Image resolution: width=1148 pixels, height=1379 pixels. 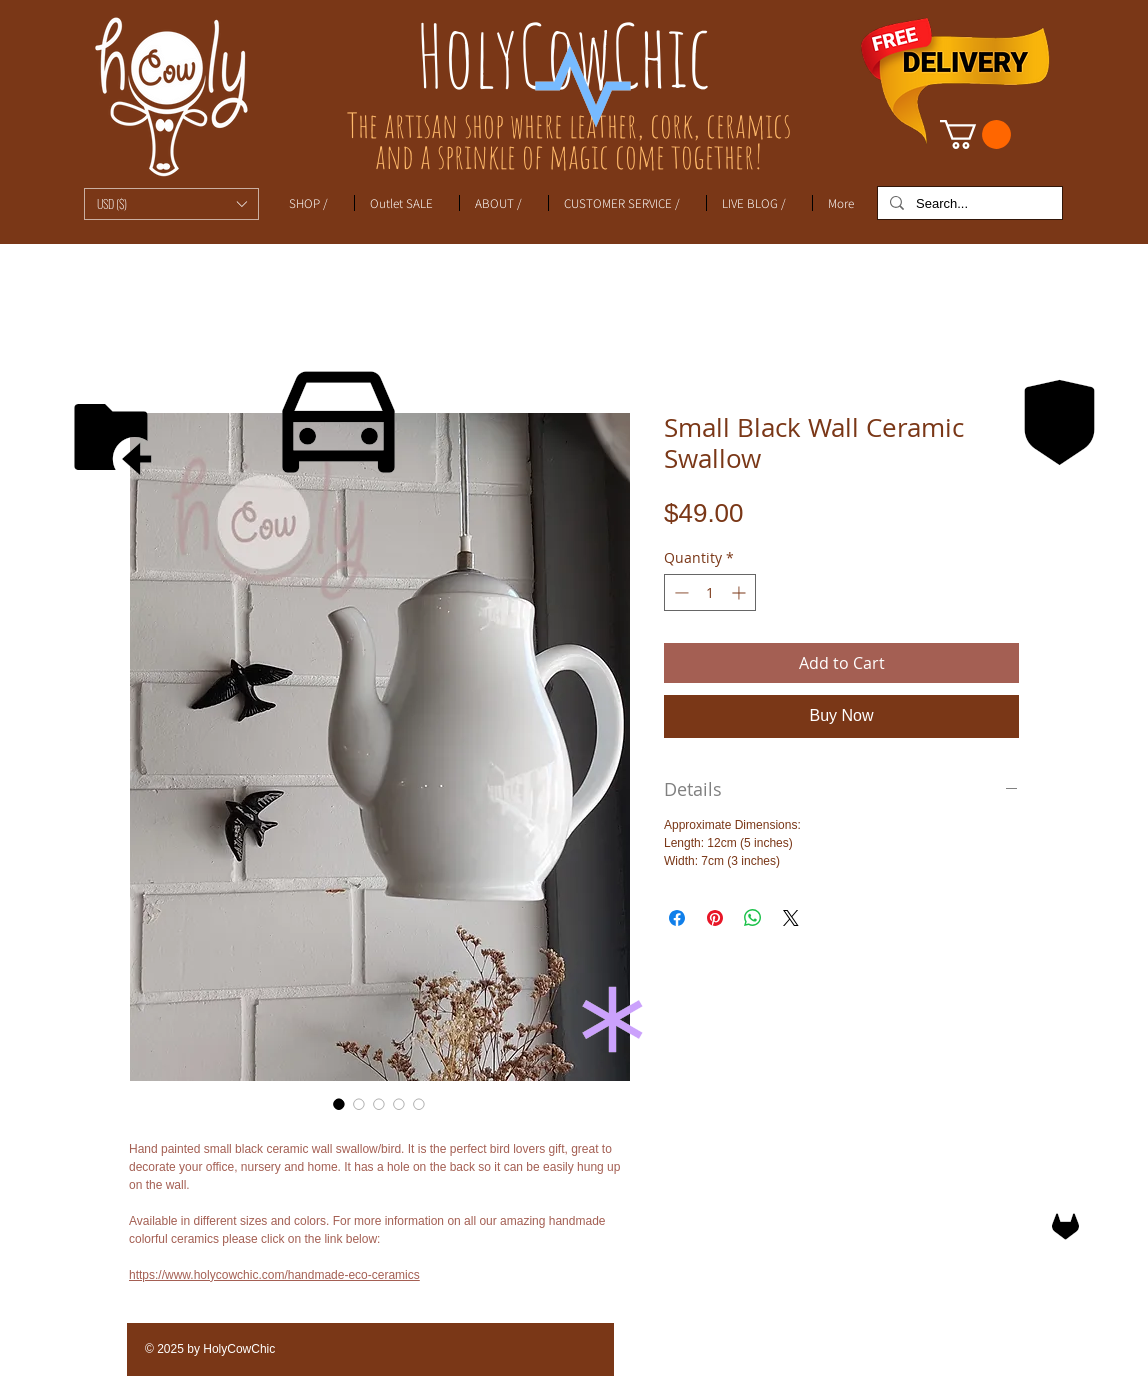 What do you see at coordinates (612, 1019) in the screenshot?
I see `indicates a required field in a form` at bounding box center [612, 1019].